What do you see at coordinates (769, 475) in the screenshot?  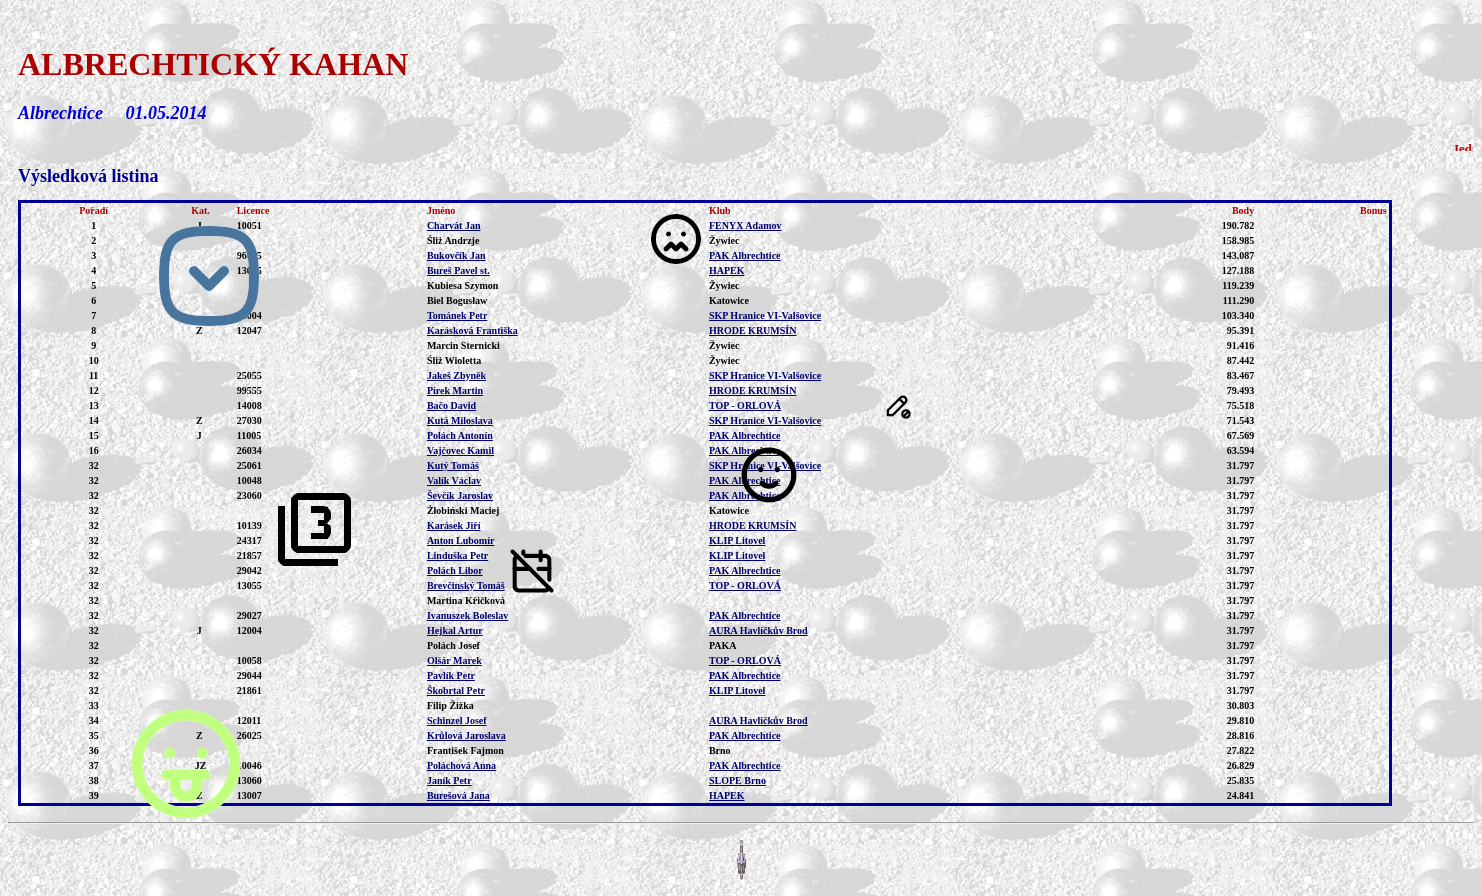 I see `add a reaction or emoji` at bounding box center [769, 475].